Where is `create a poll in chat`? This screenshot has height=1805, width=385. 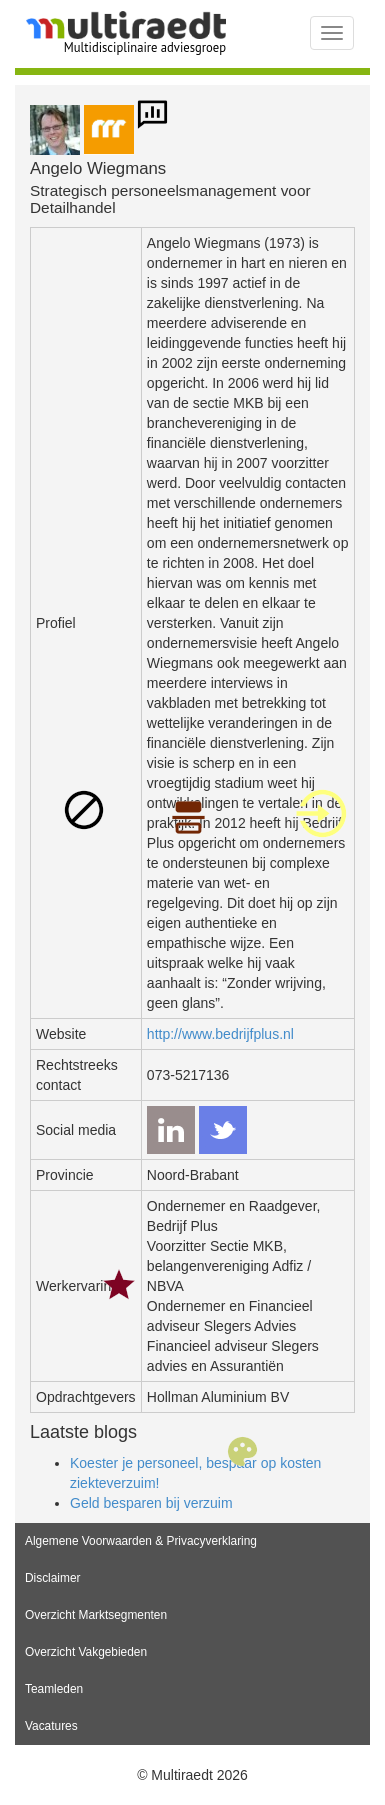
create a poll in chat is located at coordinates (152, 113).